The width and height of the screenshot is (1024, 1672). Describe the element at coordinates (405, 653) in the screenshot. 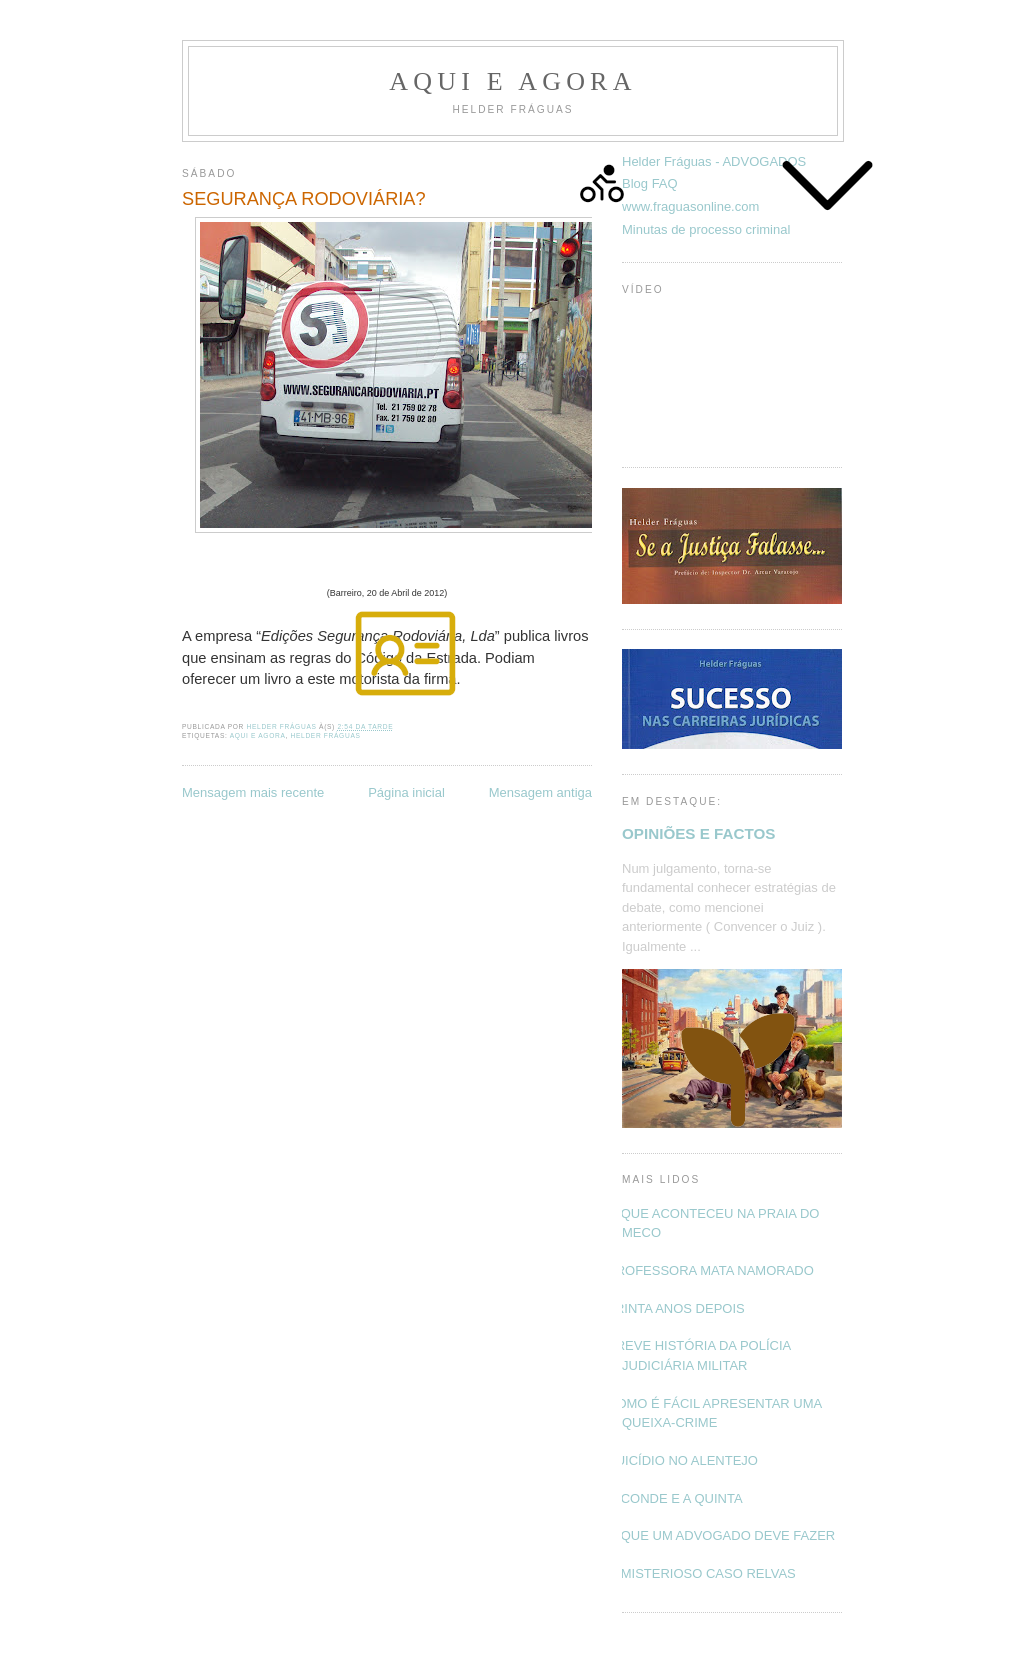

I see `view your profile or account information` at that location.